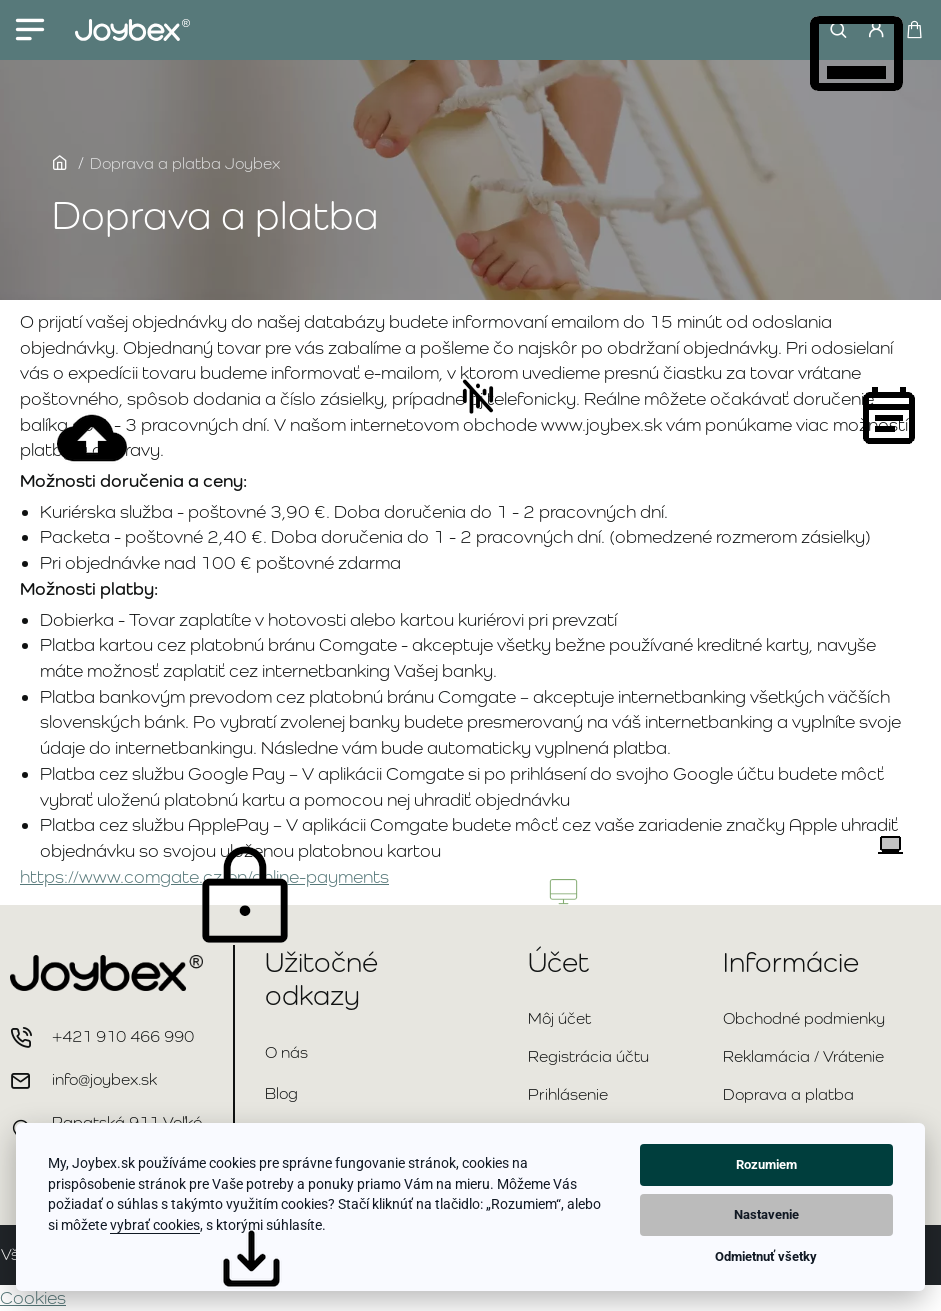 The height and width of the screenshot is (1311, 941). What do you see at coordinates (92, 438) in the screenshot?
I see `upload files to cloud storage` at bounding box center [92, 438].